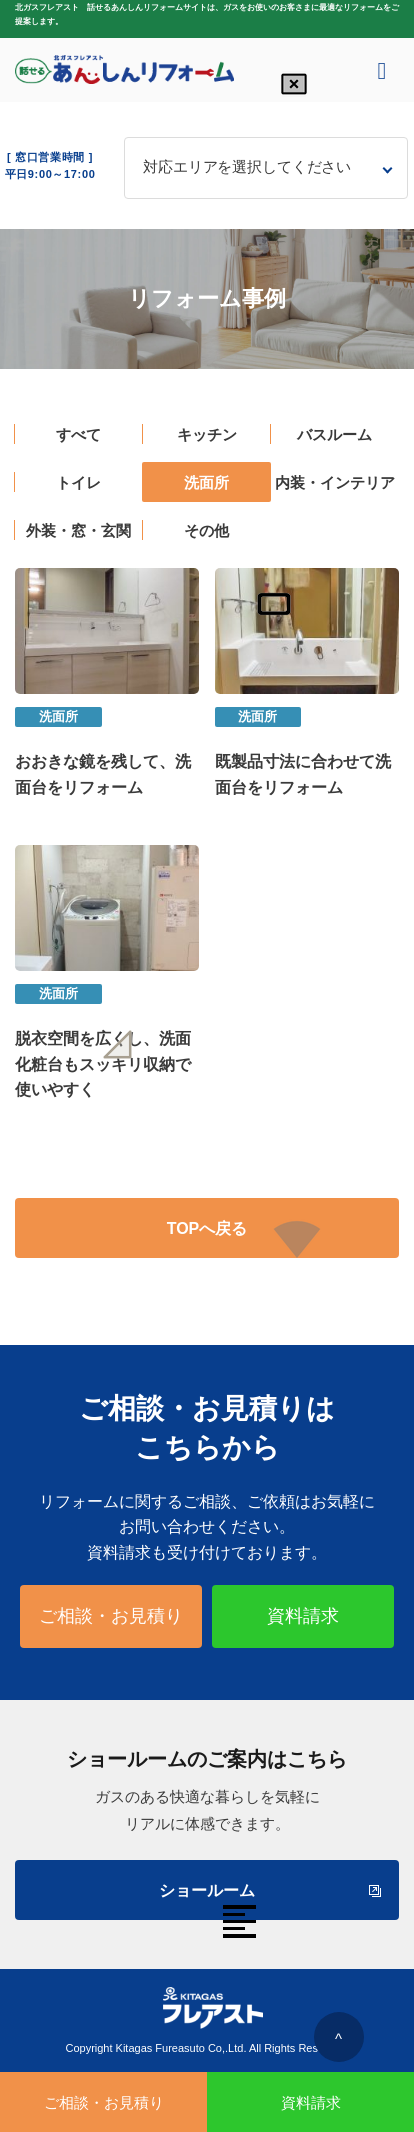 Image resolution: width=414 pixels, height=2132 pixels. I want to click on cancel or end a presentation, so click(294, 84).